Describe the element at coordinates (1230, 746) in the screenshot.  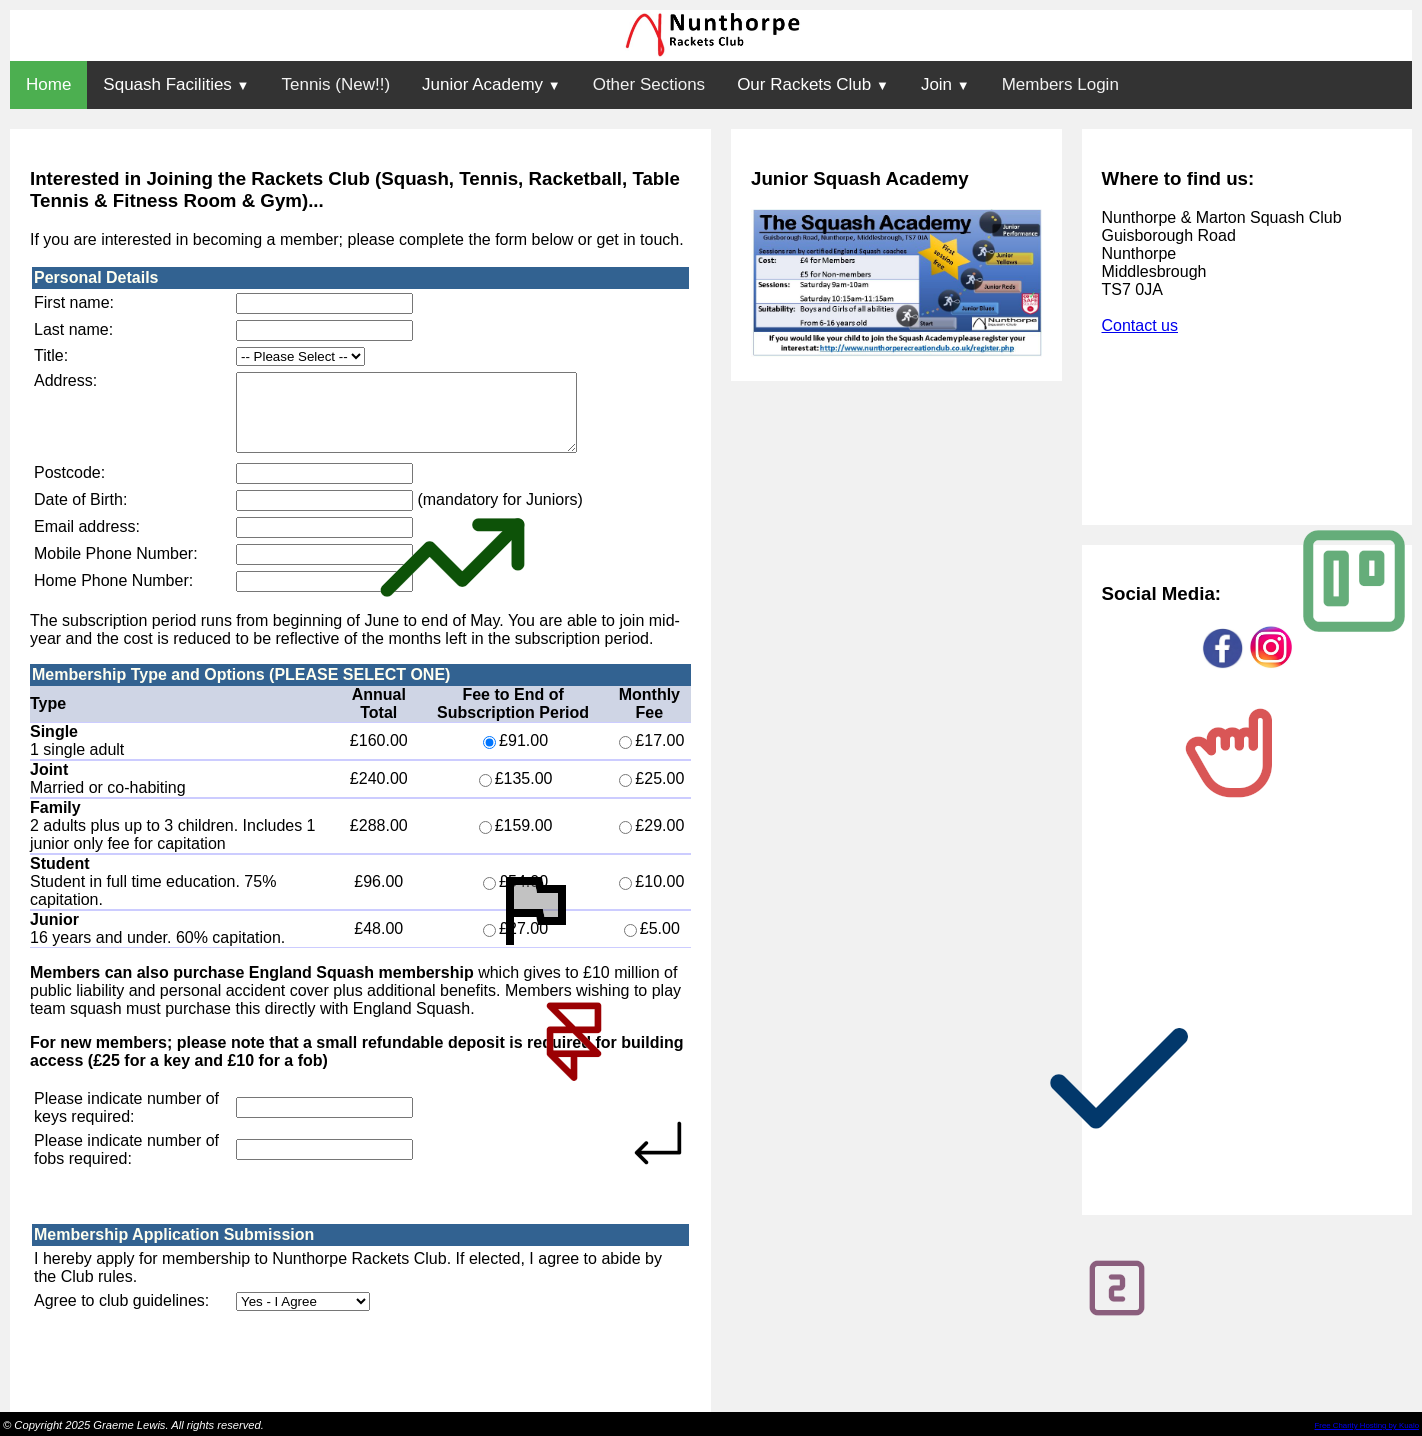
I see `pinky promise or commitment gesture` at that location.